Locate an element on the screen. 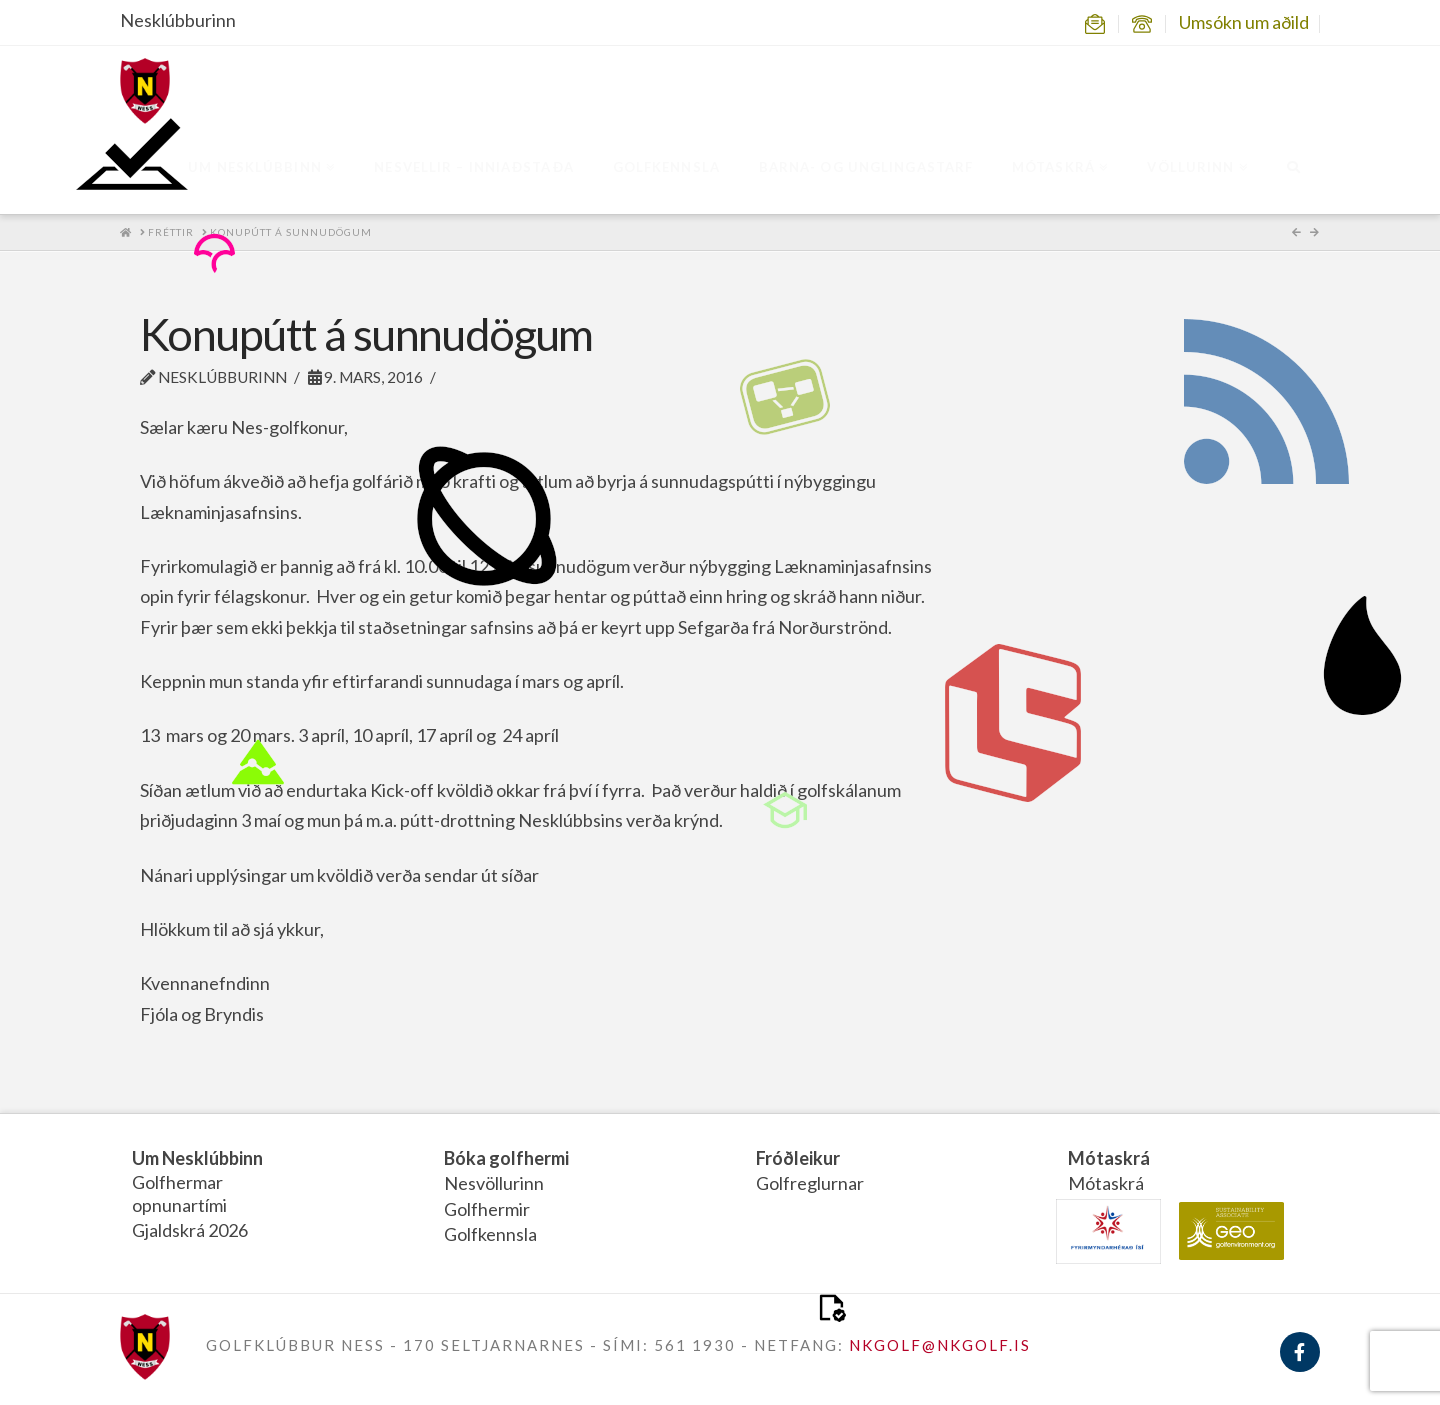 The image size is (1440, 1405). Pine Script programming language logo is located at coordinates (258, 762).